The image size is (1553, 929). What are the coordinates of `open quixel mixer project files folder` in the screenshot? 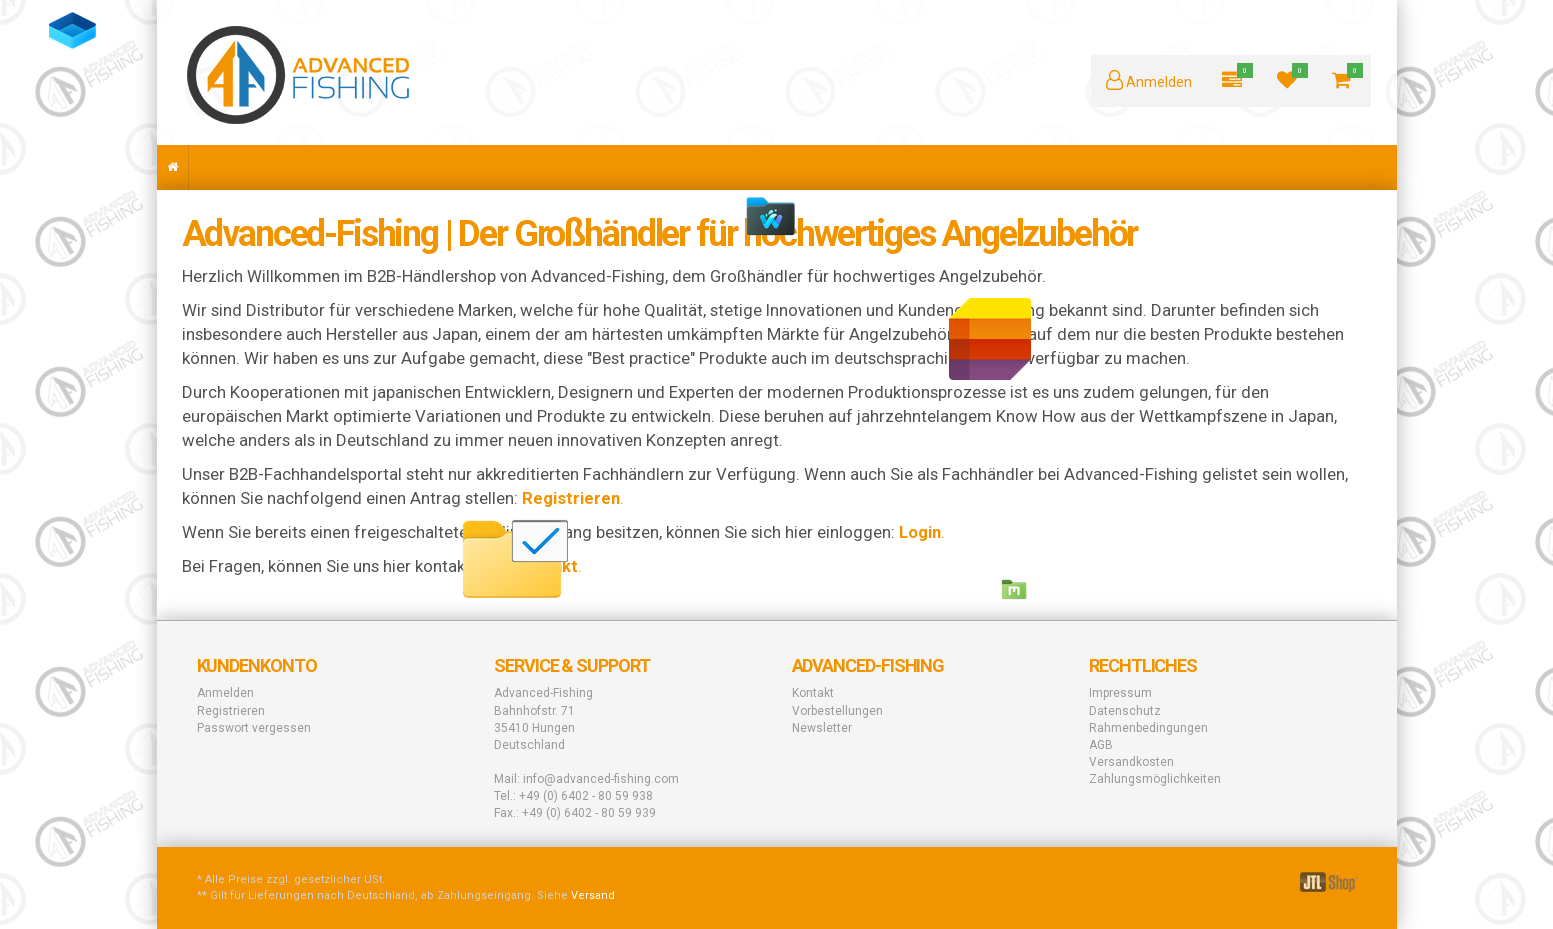 It's located at (1014, 590).